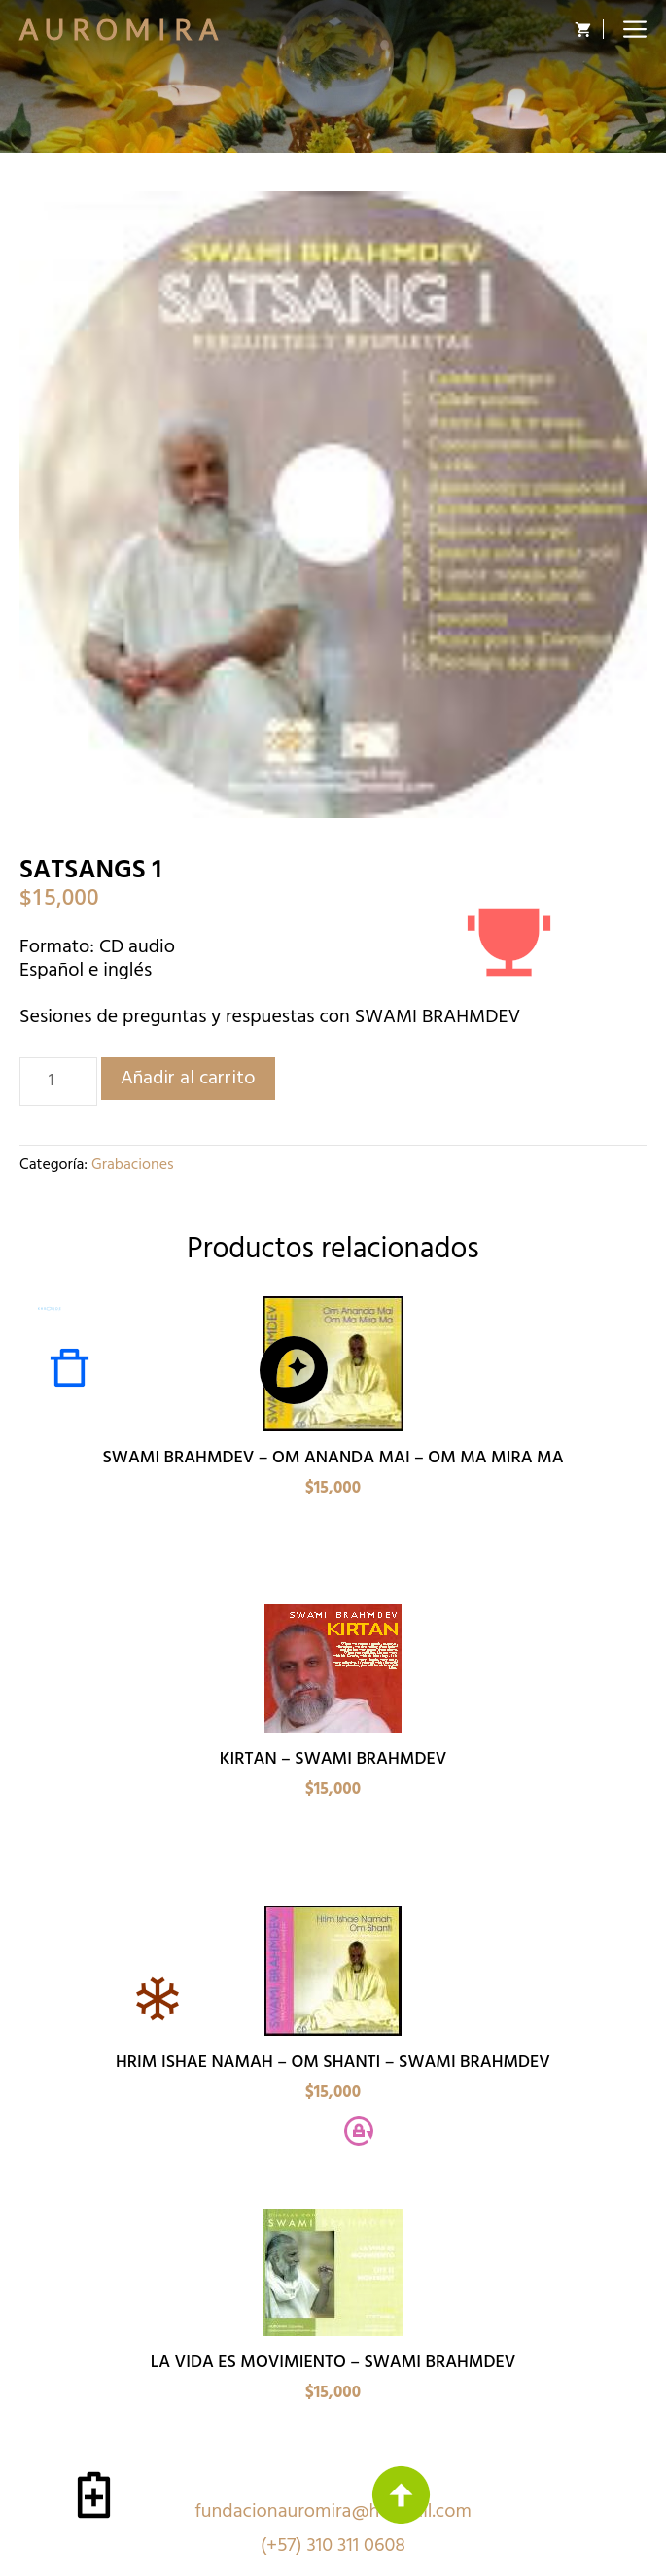 The height and width of the screenshot is (2576, 666). I want to click on enable battery saver mode, so click(93, 2494).